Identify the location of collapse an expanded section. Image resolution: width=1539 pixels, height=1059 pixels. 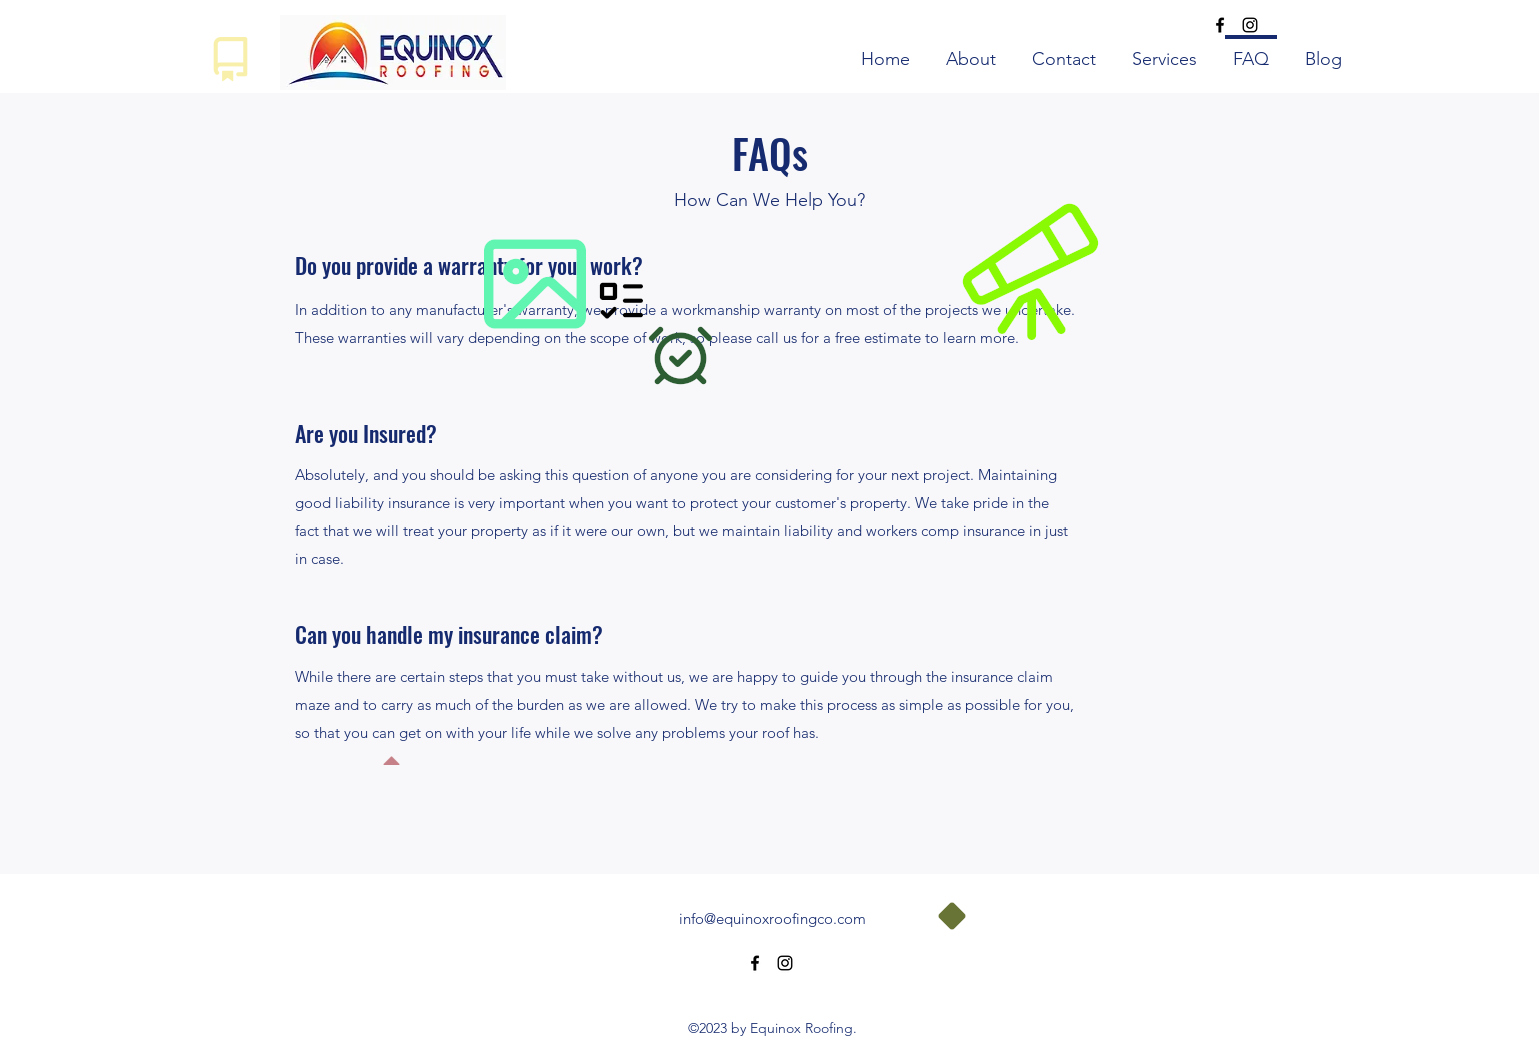
(391, 760).